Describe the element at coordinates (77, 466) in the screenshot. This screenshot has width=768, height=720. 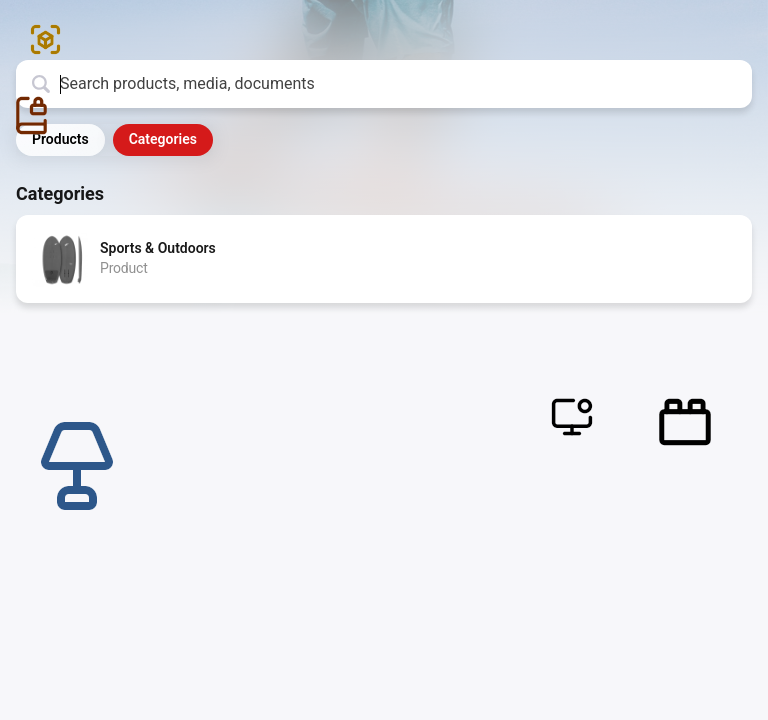
I see `toggle desk lamp or lighting` at that location.